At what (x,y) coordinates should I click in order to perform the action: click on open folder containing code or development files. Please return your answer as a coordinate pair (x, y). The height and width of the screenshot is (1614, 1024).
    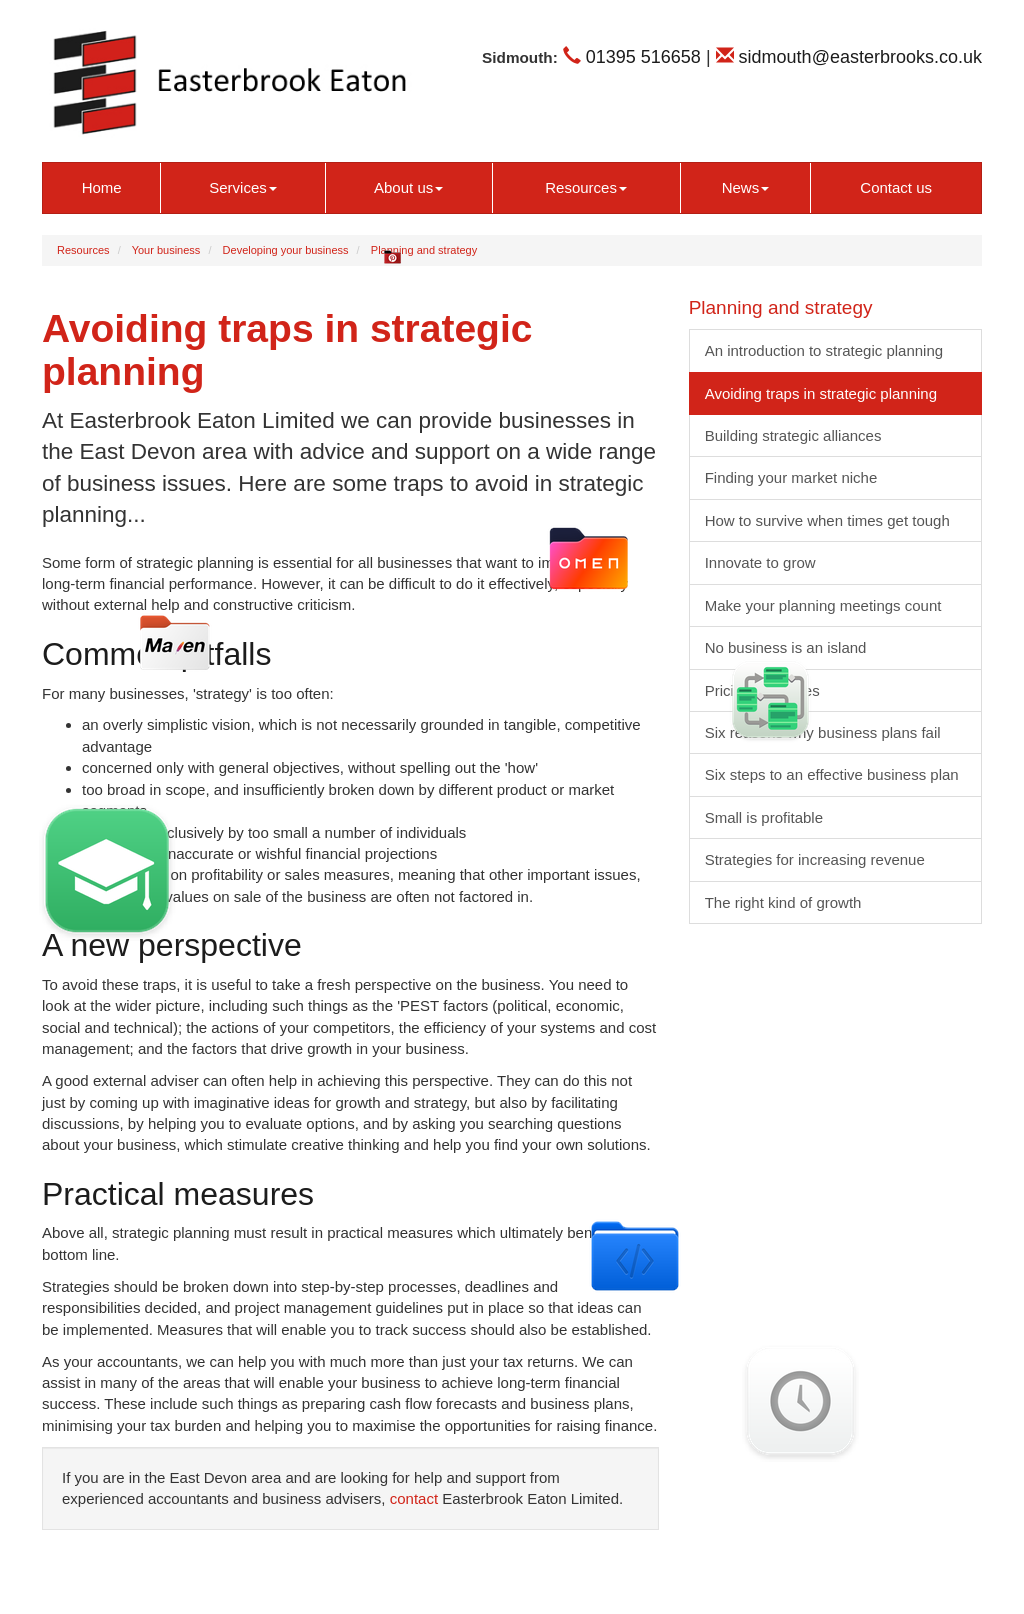
    Looking at the image, I should click on (635, 1256).